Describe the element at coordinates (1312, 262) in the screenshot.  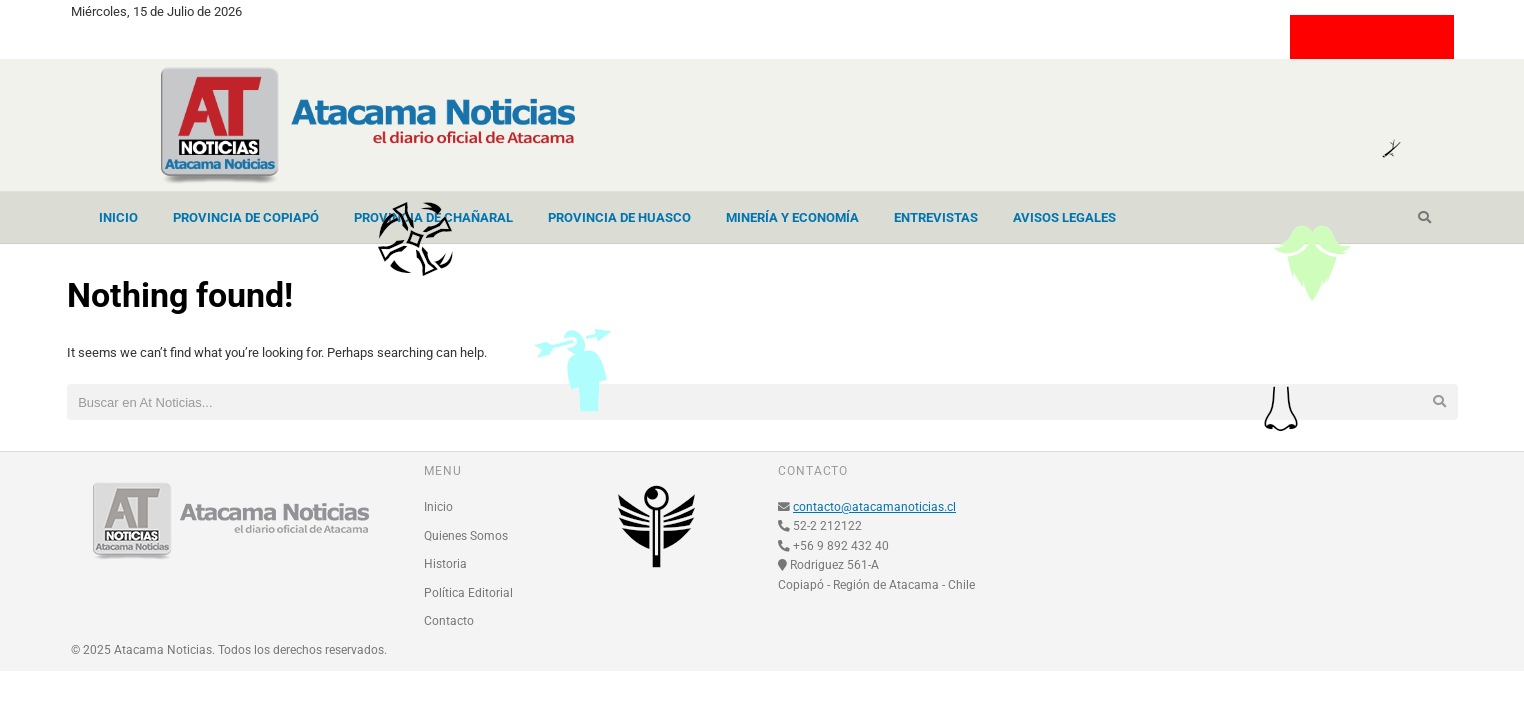
I see `select beard style for character customization` at that location.